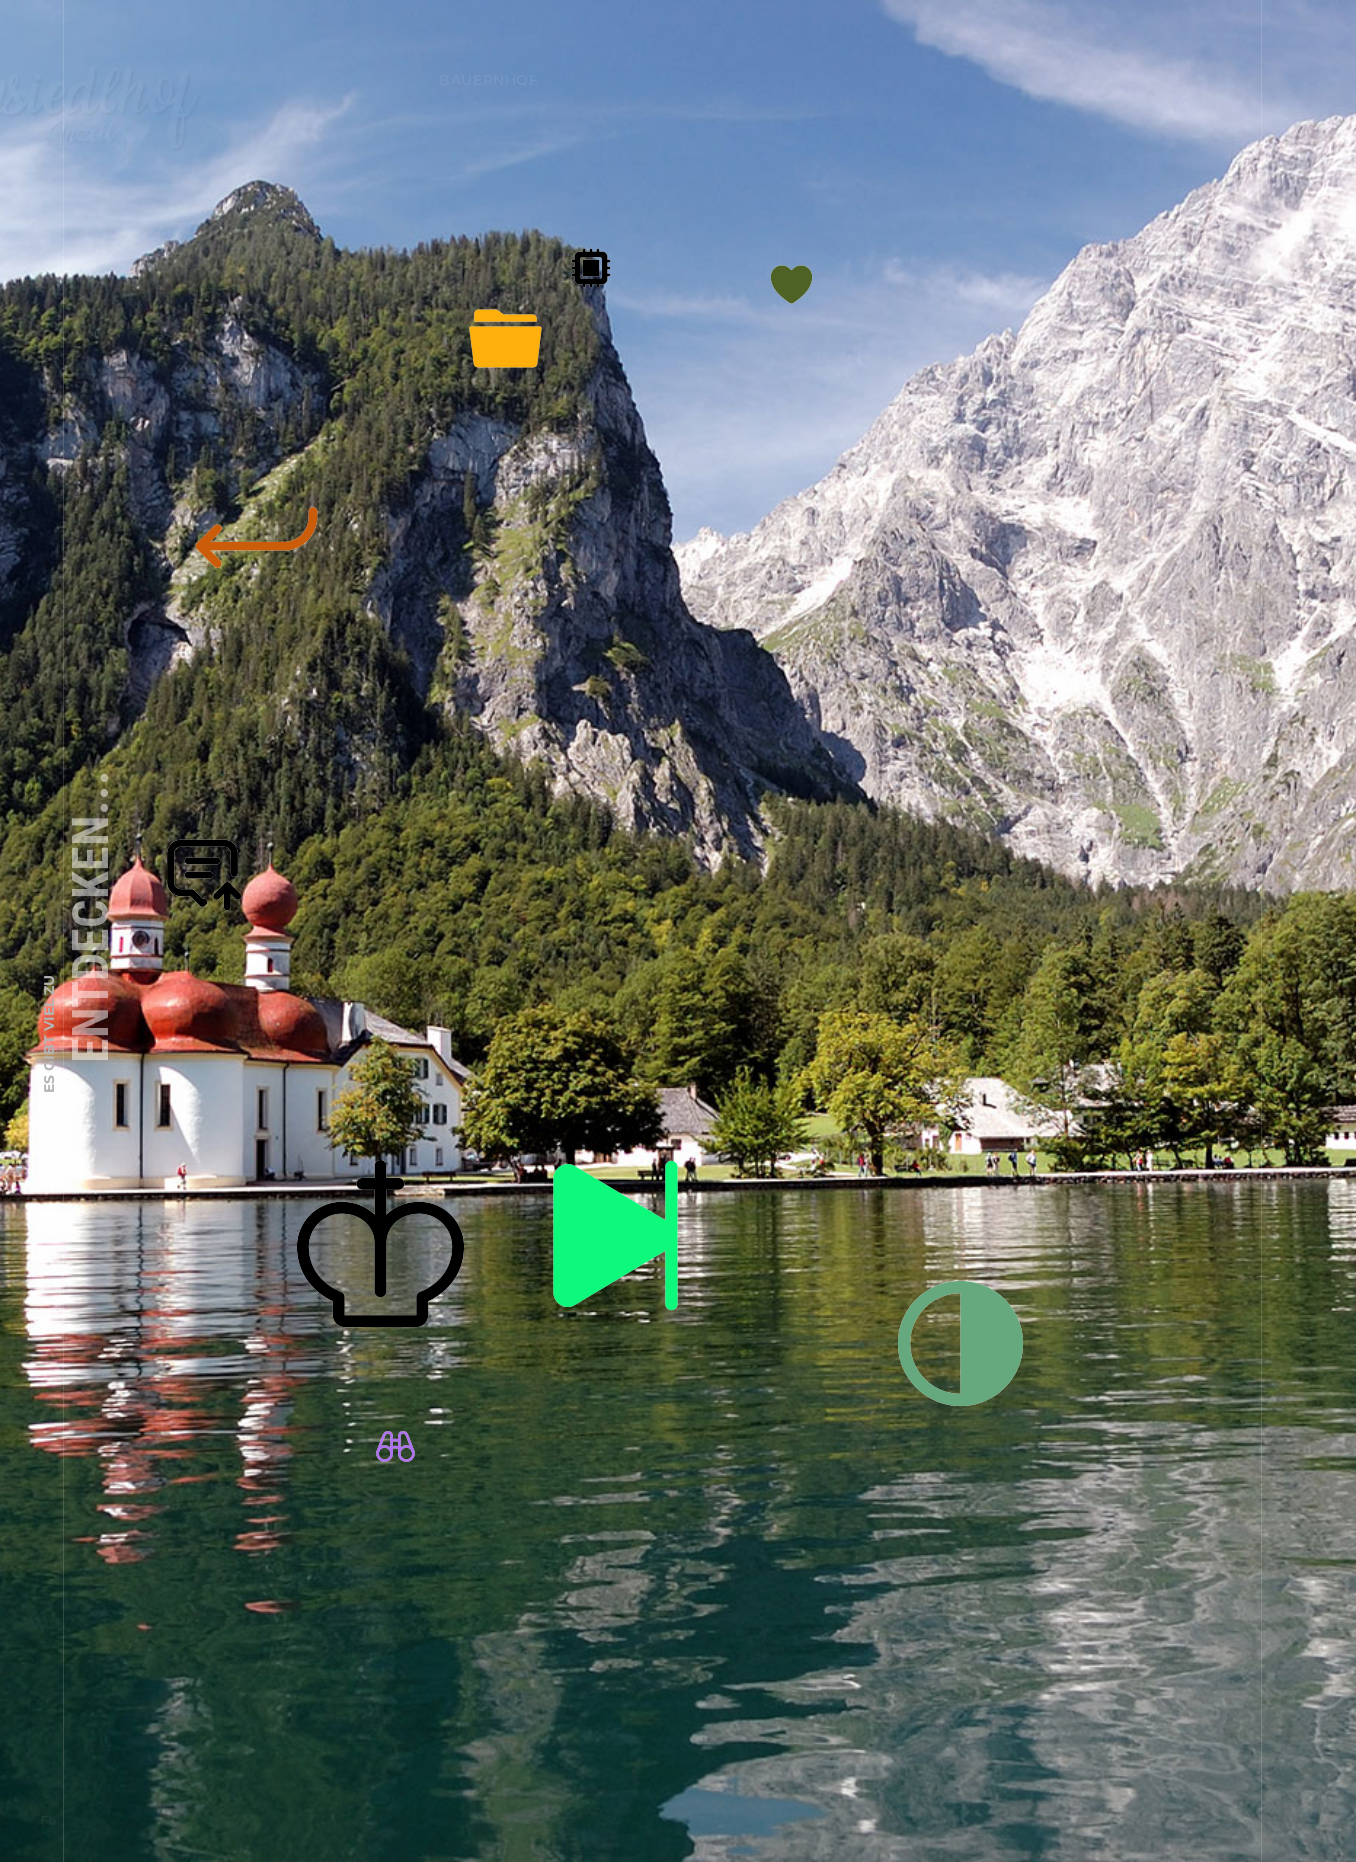 The height and width of the screenshot is (1862, 1356). What do you see at coordinates (615, 1235) in the screenshot?
I see `skip to the next track` at bounding box center [615, 1235].